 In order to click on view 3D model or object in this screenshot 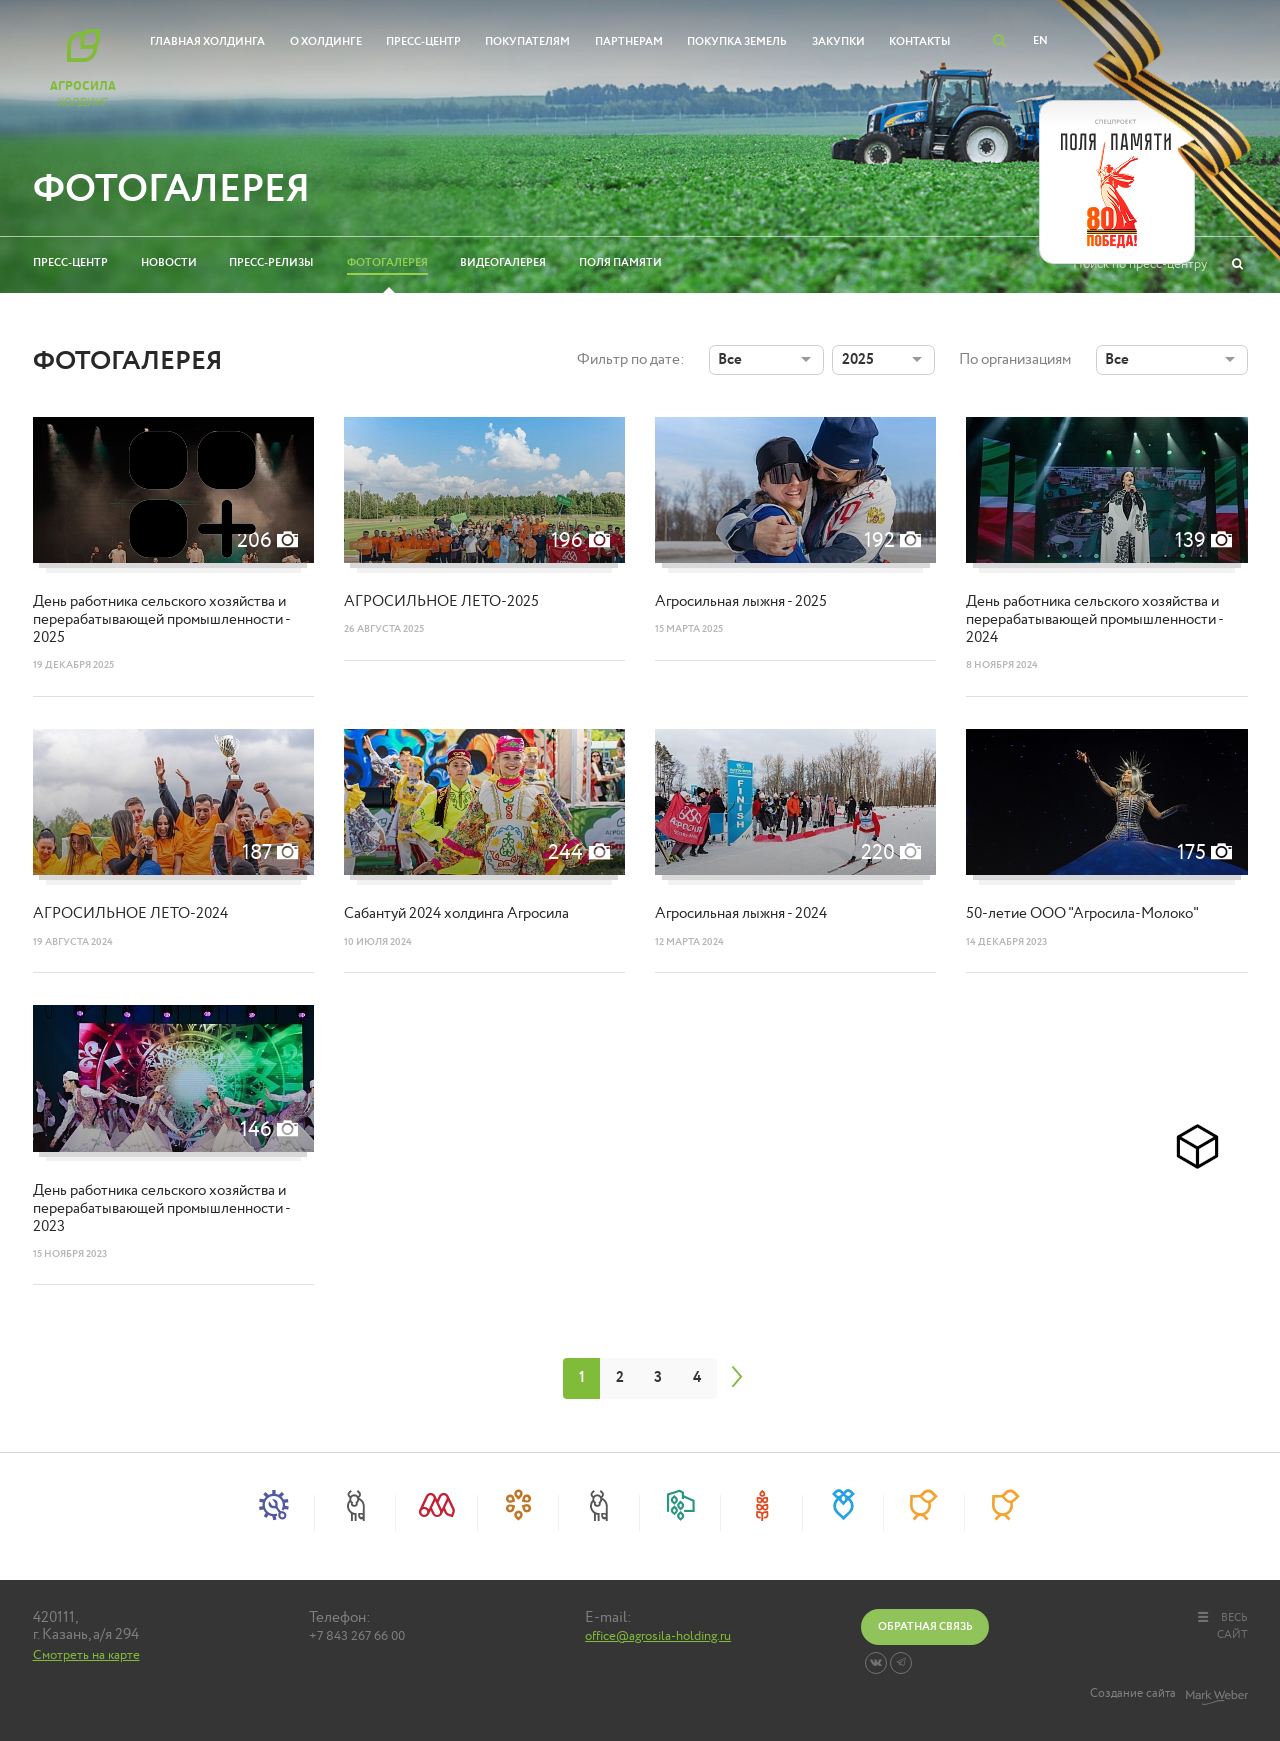, I will do `click(1197, 1146)`.